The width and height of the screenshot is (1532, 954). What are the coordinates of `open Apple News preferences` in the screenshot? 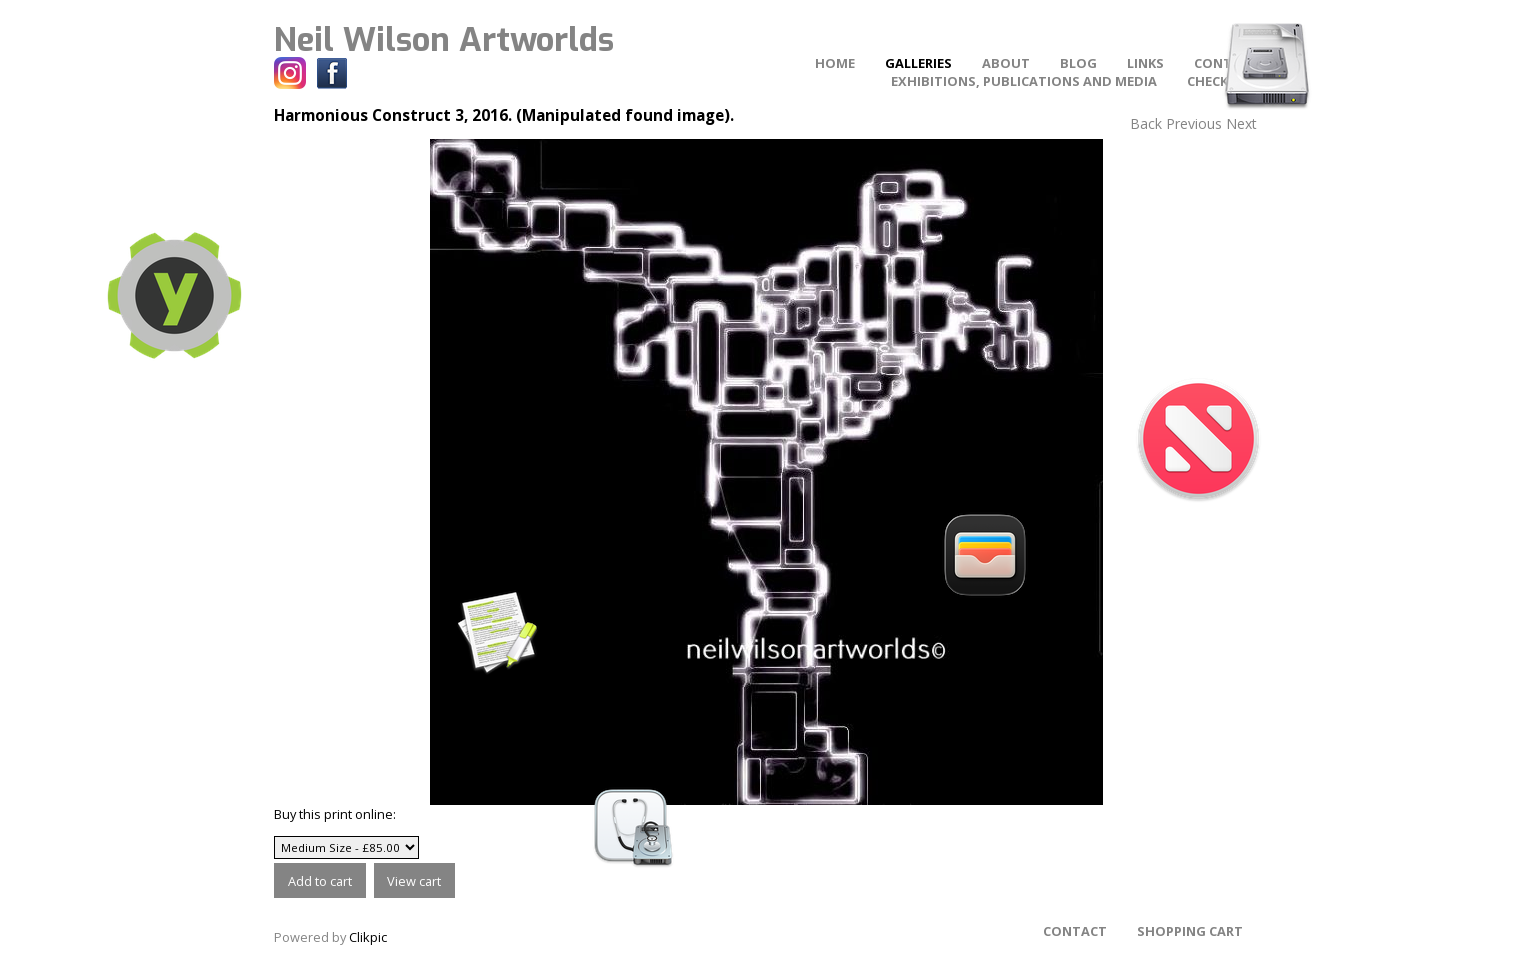 It's located at (1198, 438).